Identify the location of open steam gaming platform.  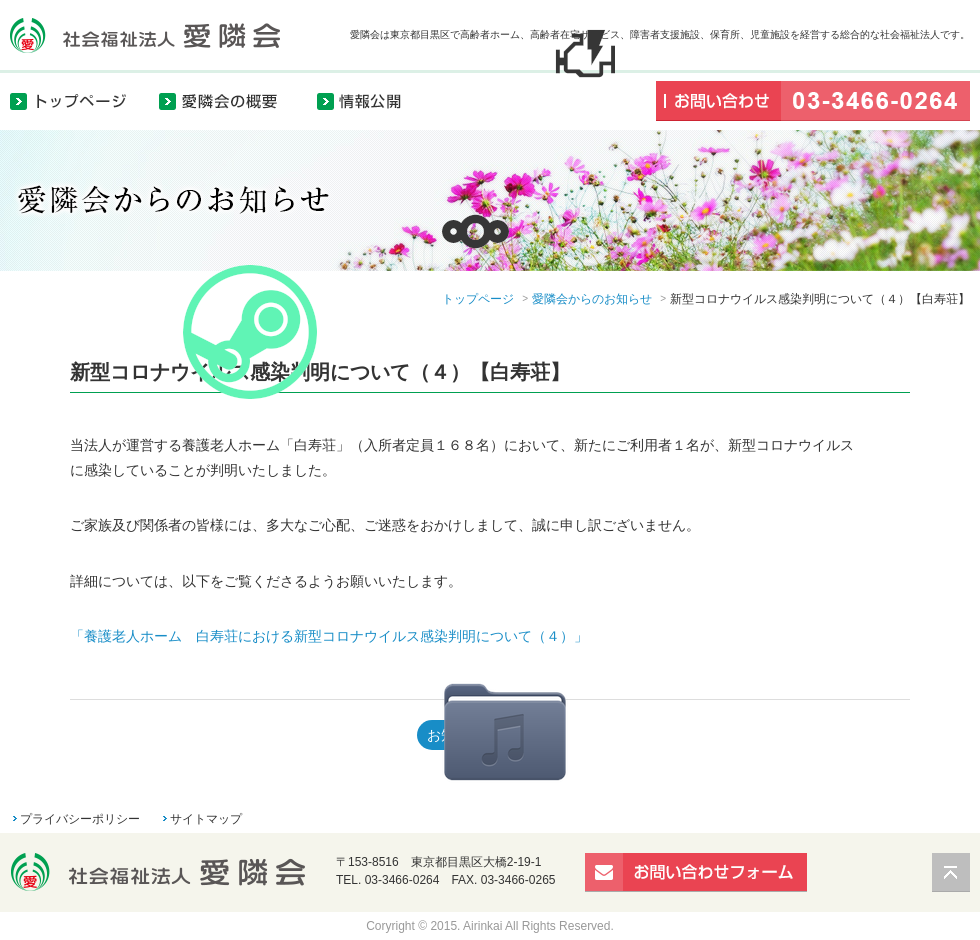
(250, 332).